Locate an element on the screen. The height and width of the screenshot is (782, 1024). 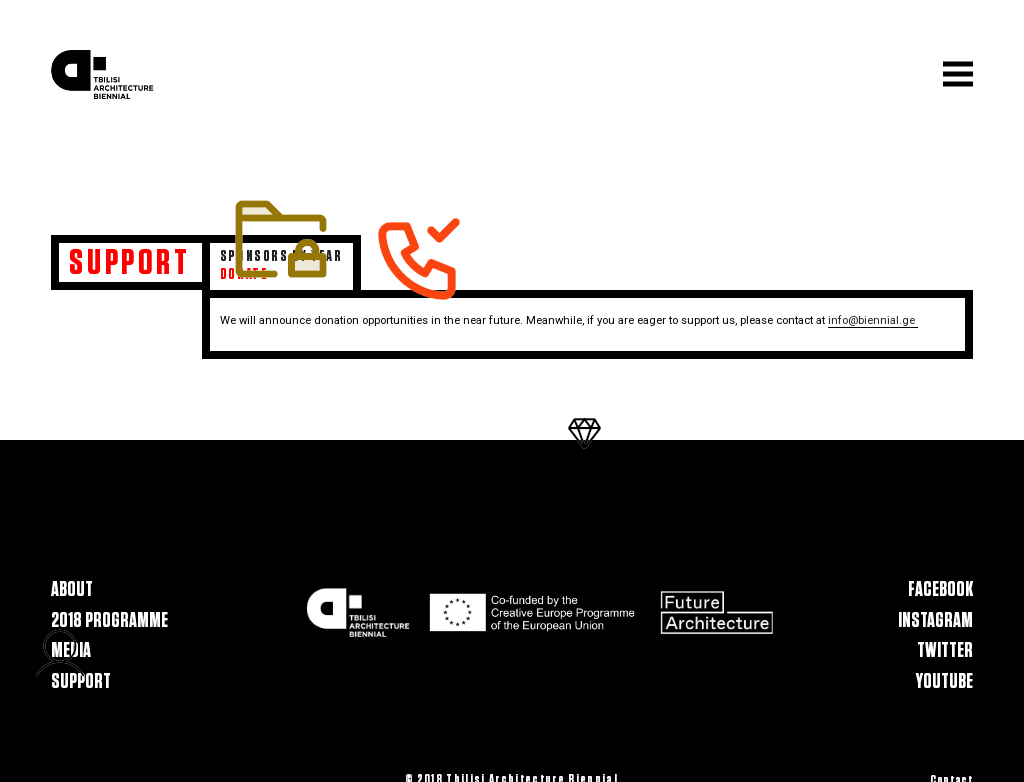
access a password-protected folder is located at coordinates (281, 239).